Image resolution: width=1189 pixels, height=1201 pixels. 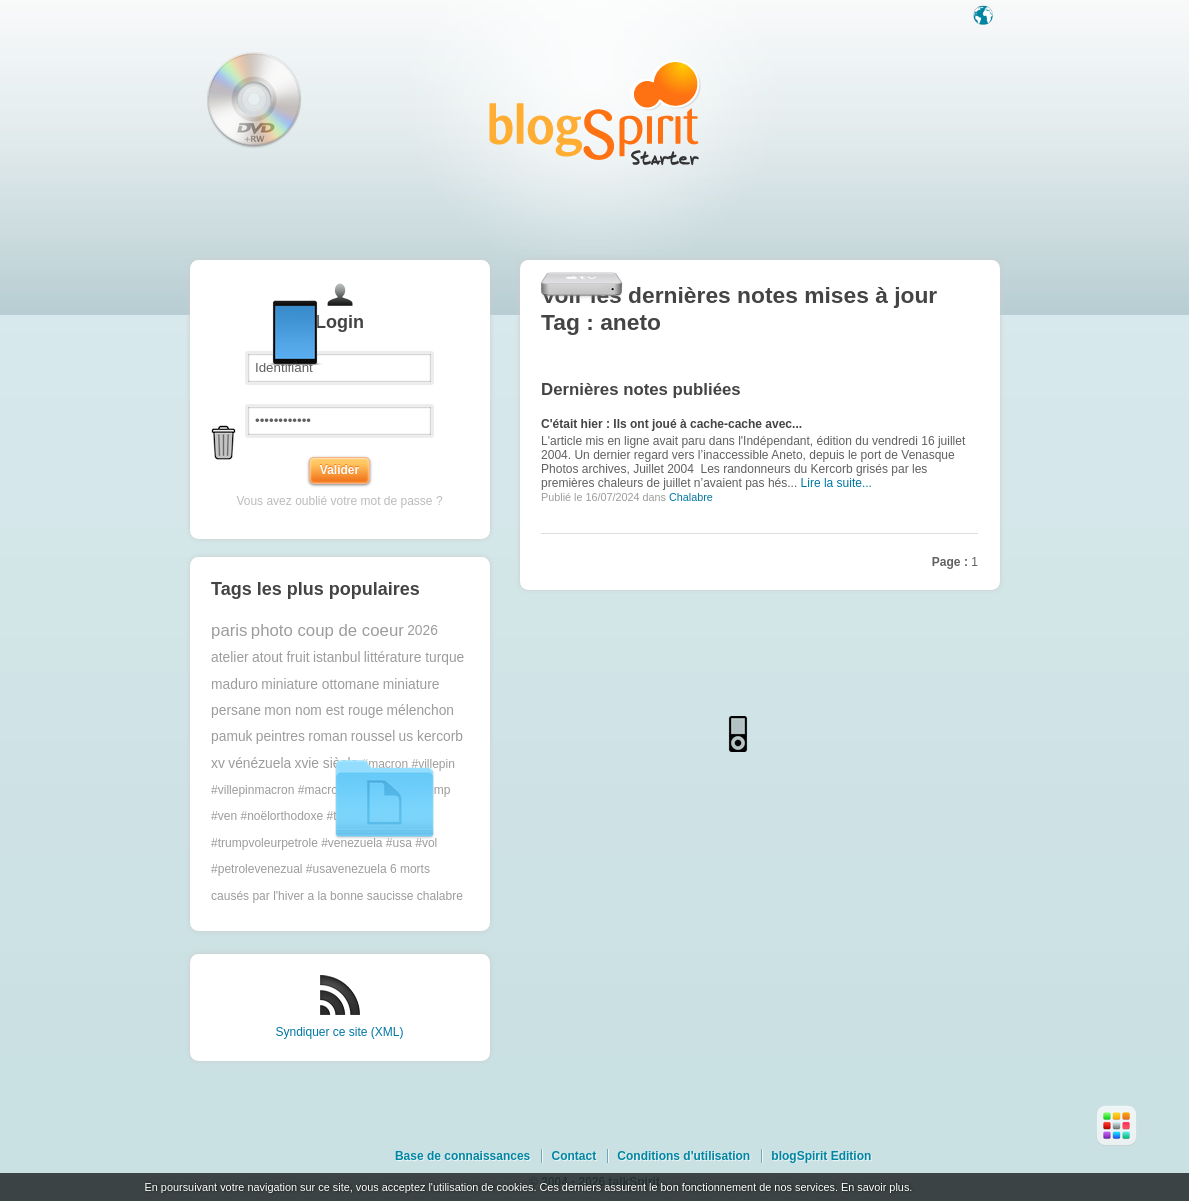 What do you see at coordinates (223, 442) in the screenshot?
I see `access deleted emails in mail sidebar` at bounding box center [223, 442].